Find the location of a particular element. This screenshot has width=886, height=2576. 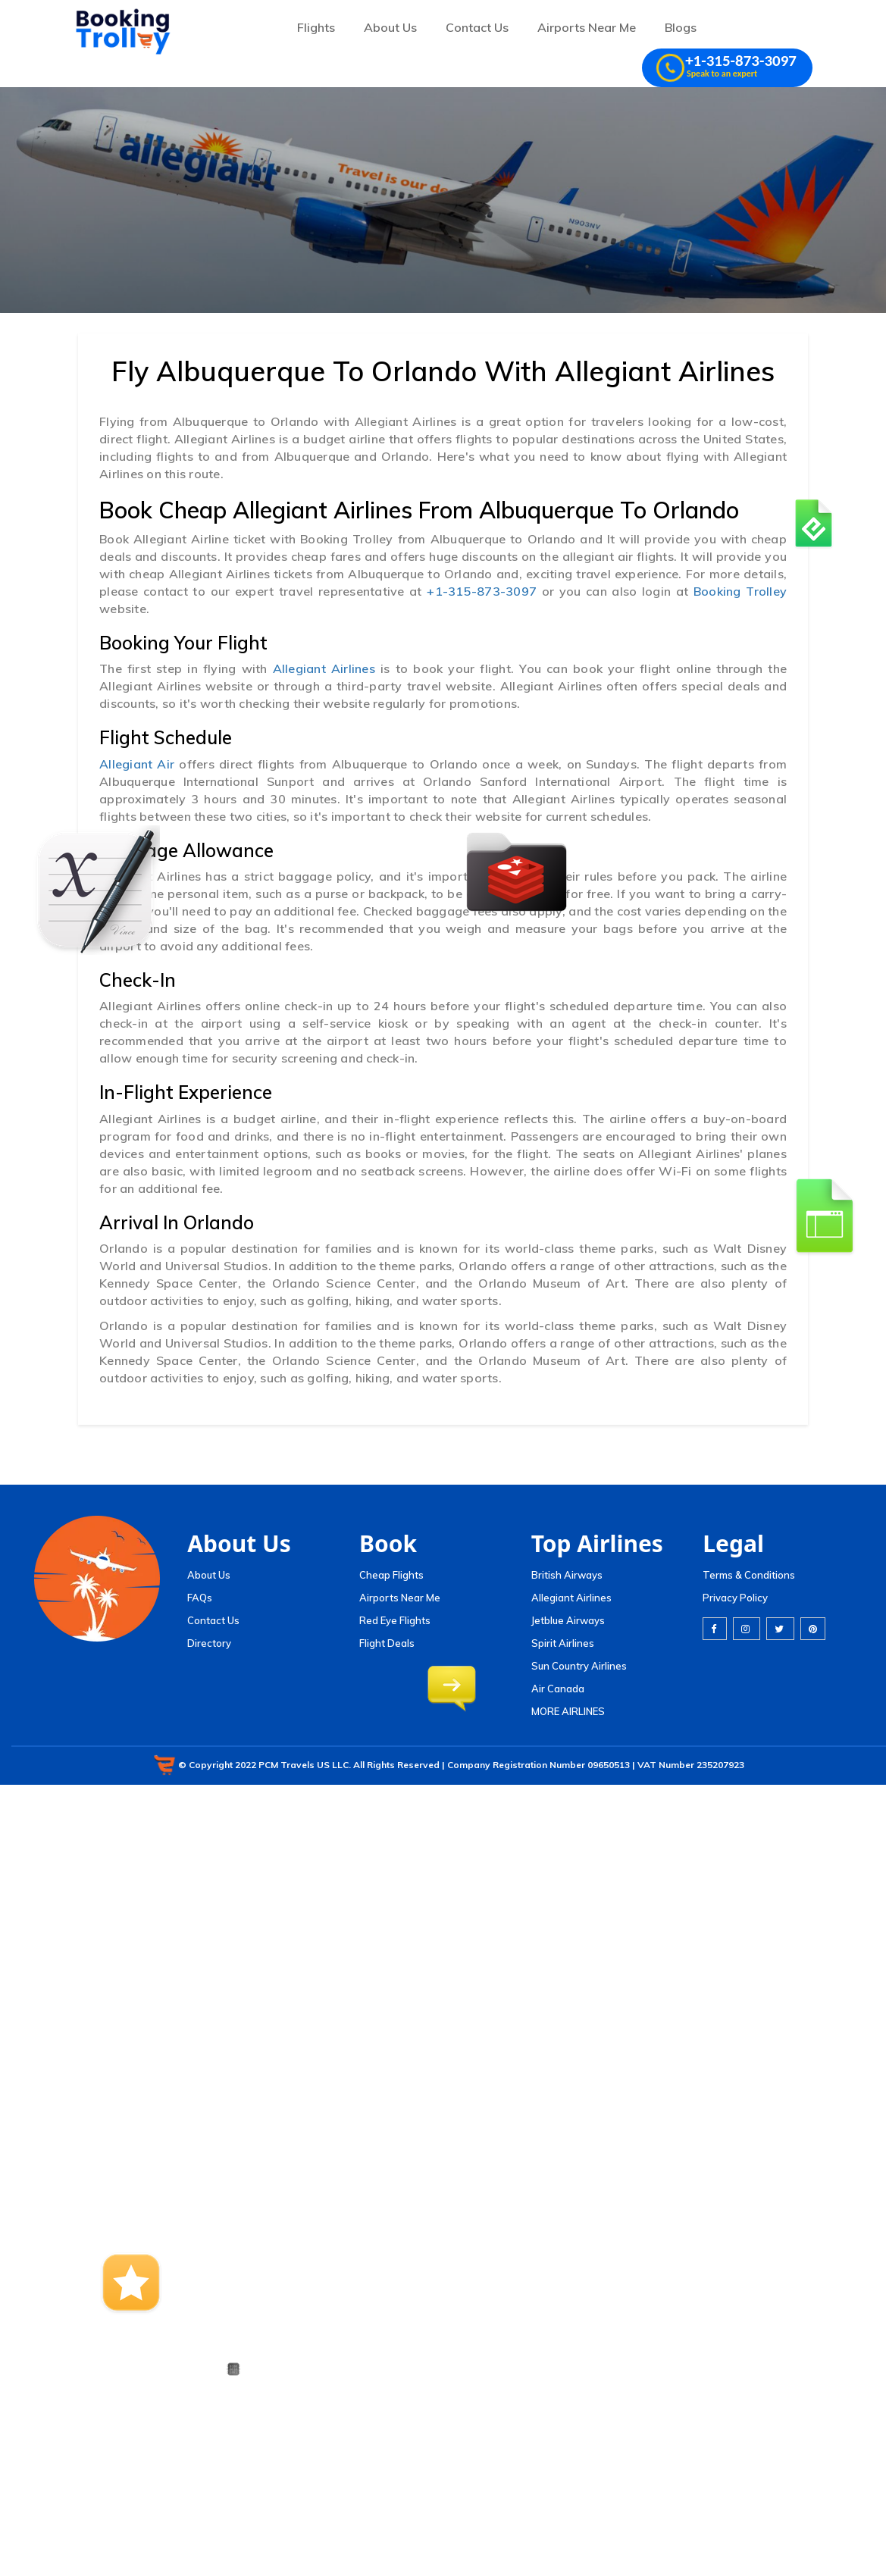

a QML source code file is located at coordinates (825, 1217).